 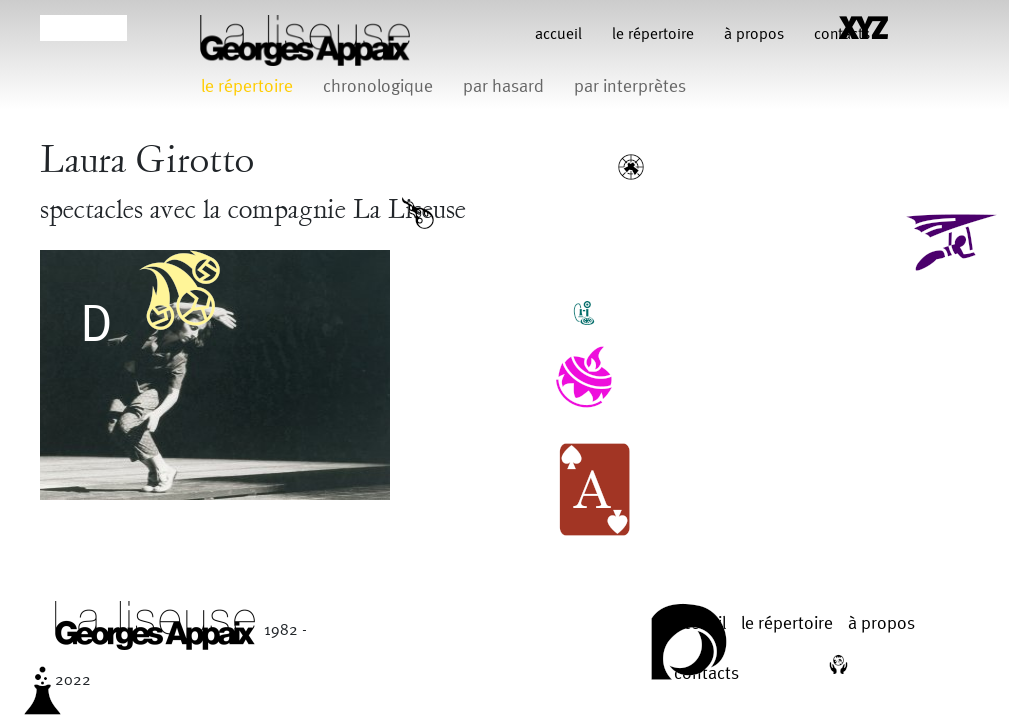 I want to click on view radar or detection range settings, so click(x=631, y=167).